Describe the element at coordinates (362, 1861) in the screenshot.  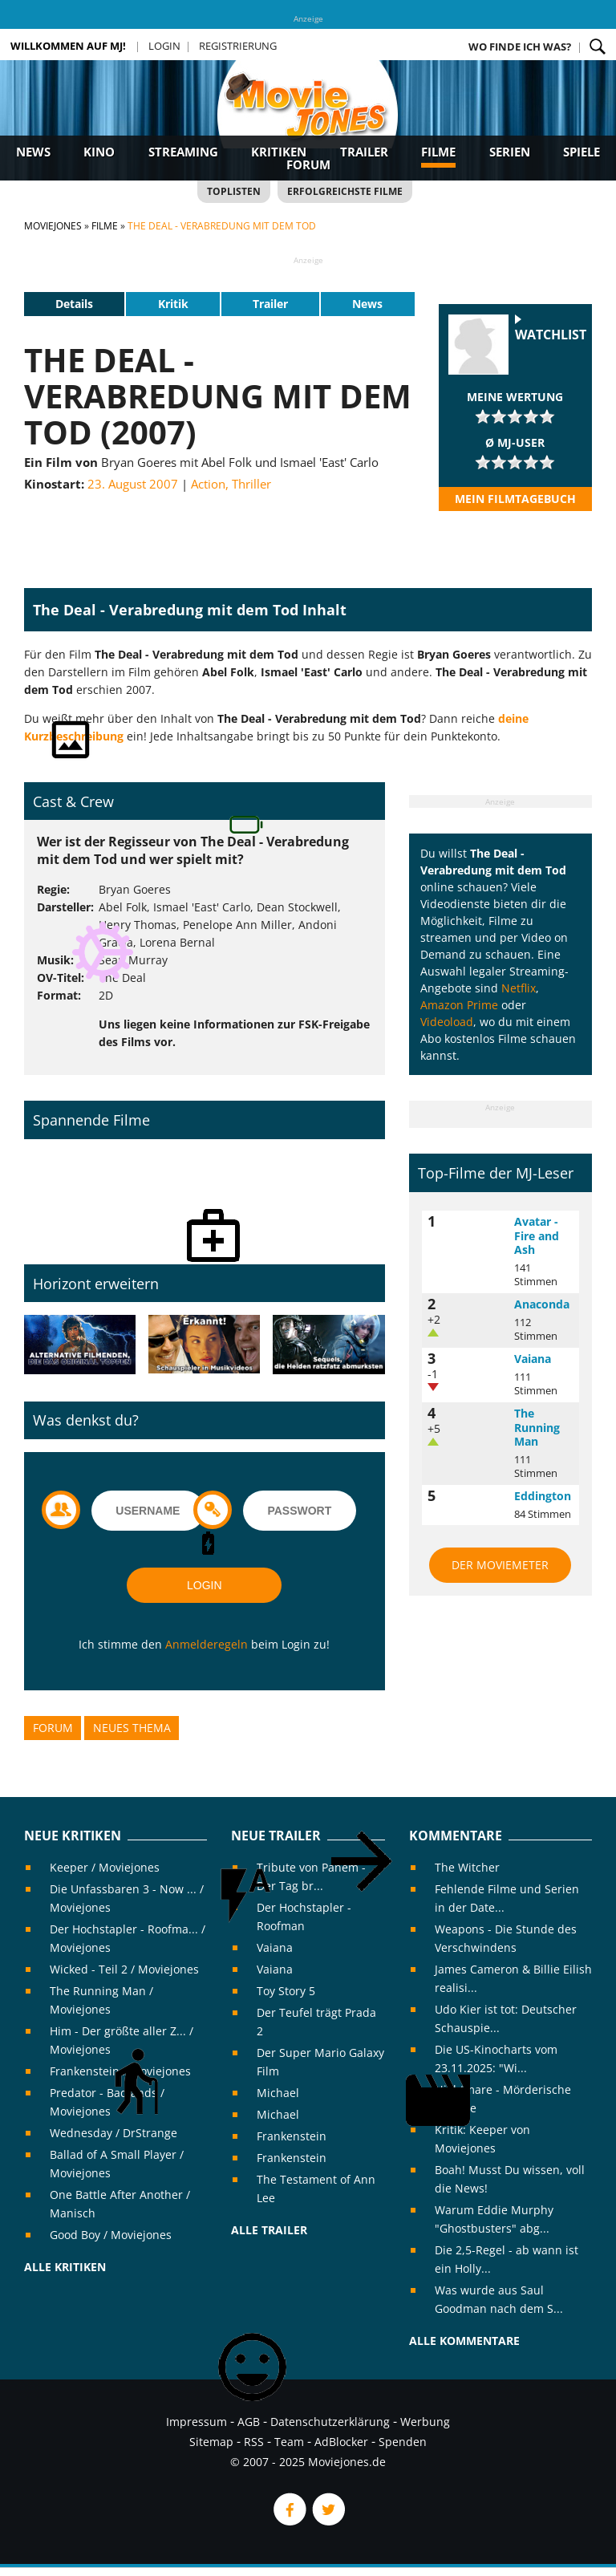
I see `navigate to the next item or screen` at that location.